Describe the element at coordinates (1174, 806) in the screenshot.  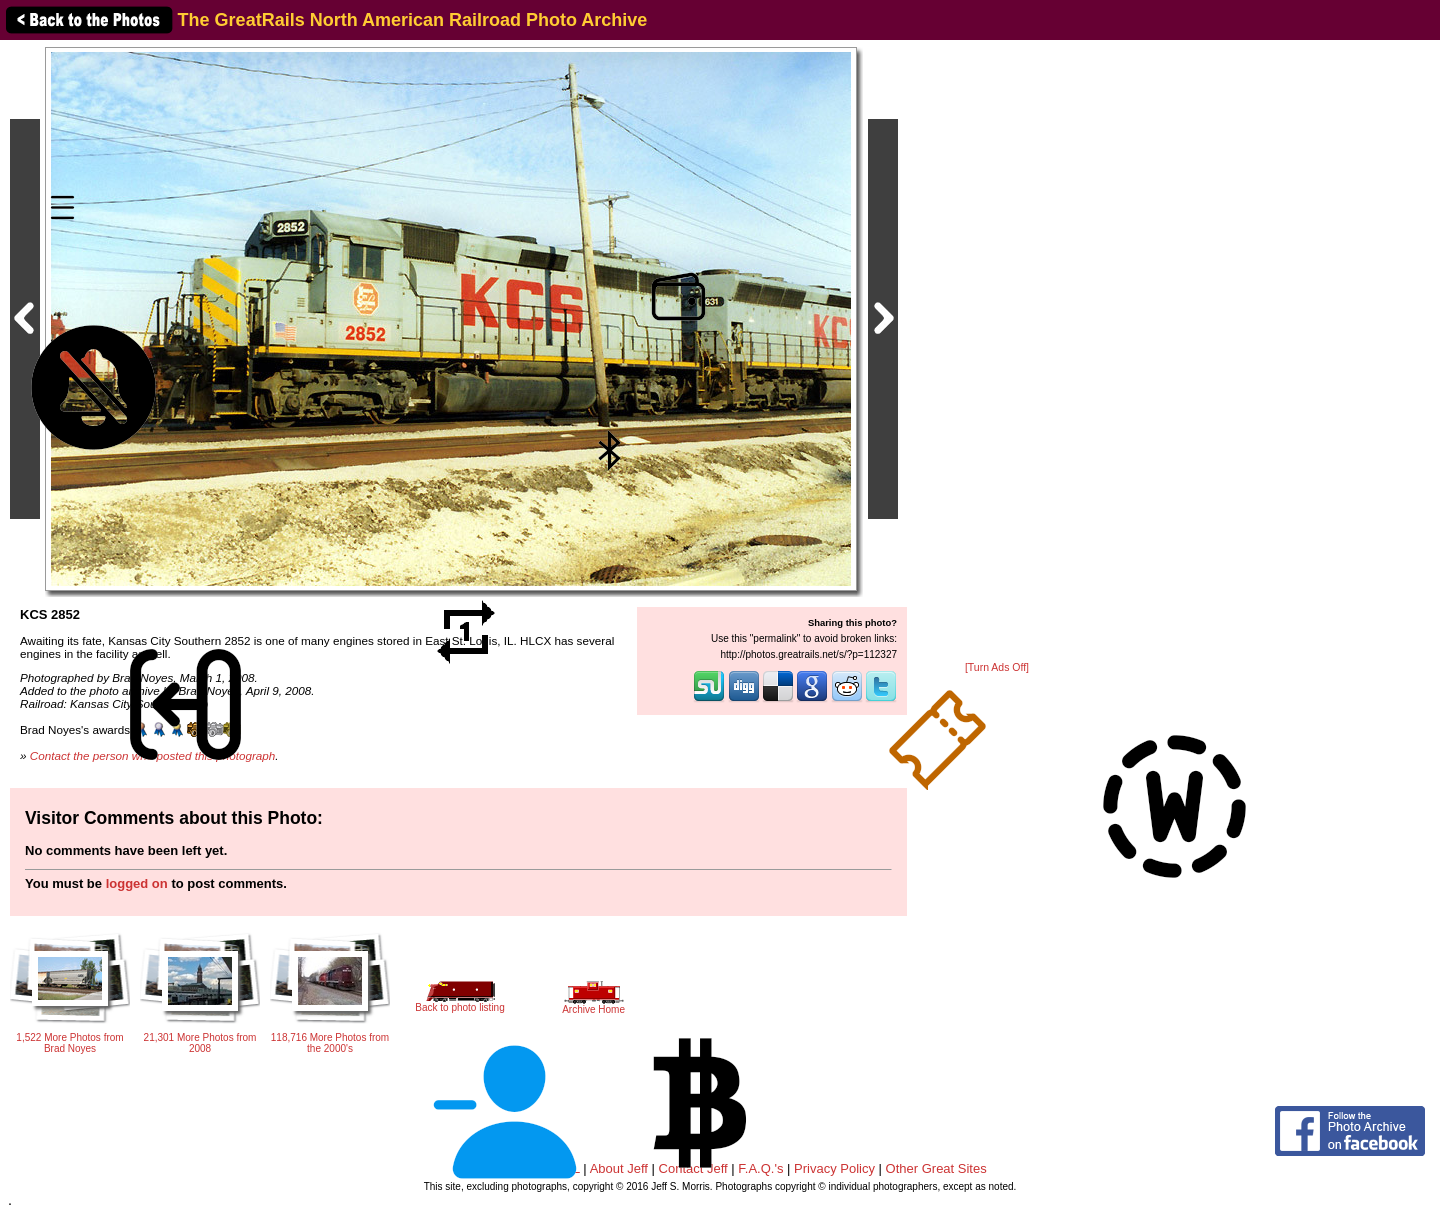
I see `indicates a pending or in-progress word processor document` at that location.